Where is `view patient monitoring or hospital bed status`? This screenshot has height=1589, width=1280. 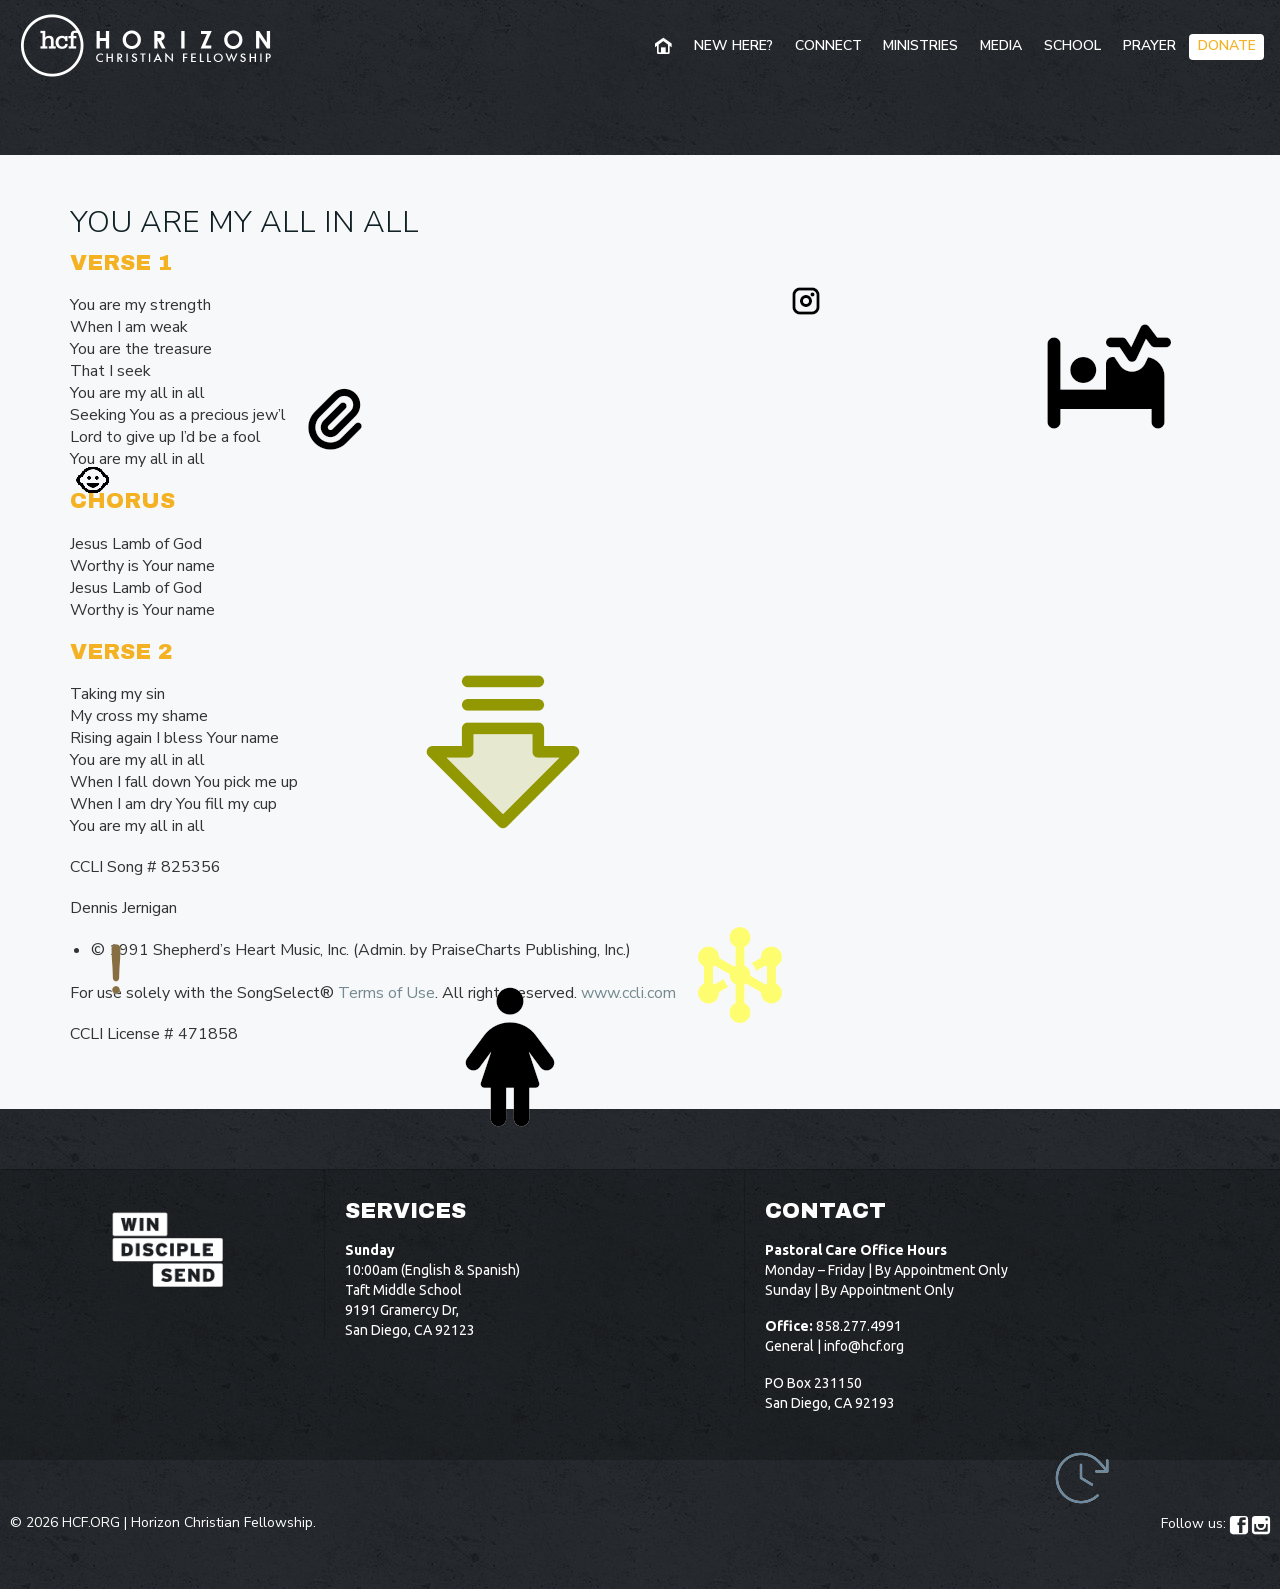 view patient monitoring or hospital bed status is located at coordinates (1106, 383).